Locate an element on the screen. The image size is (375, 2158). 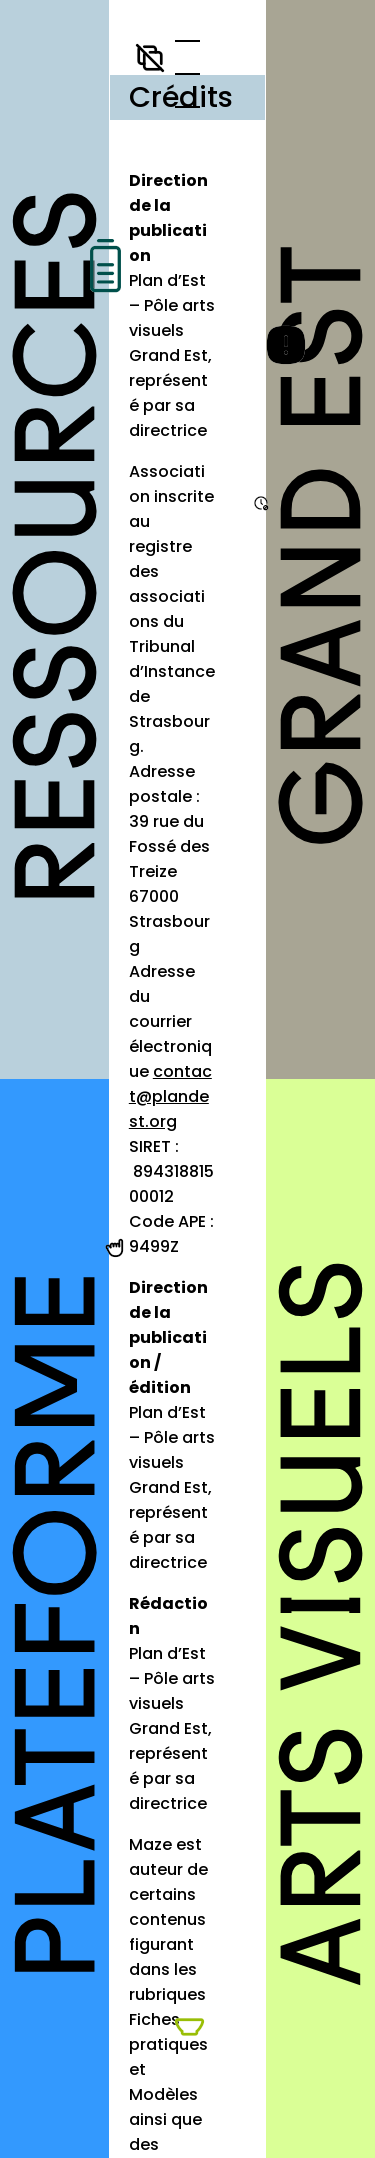
indicates high battery level is located at coordinates (105, 266).